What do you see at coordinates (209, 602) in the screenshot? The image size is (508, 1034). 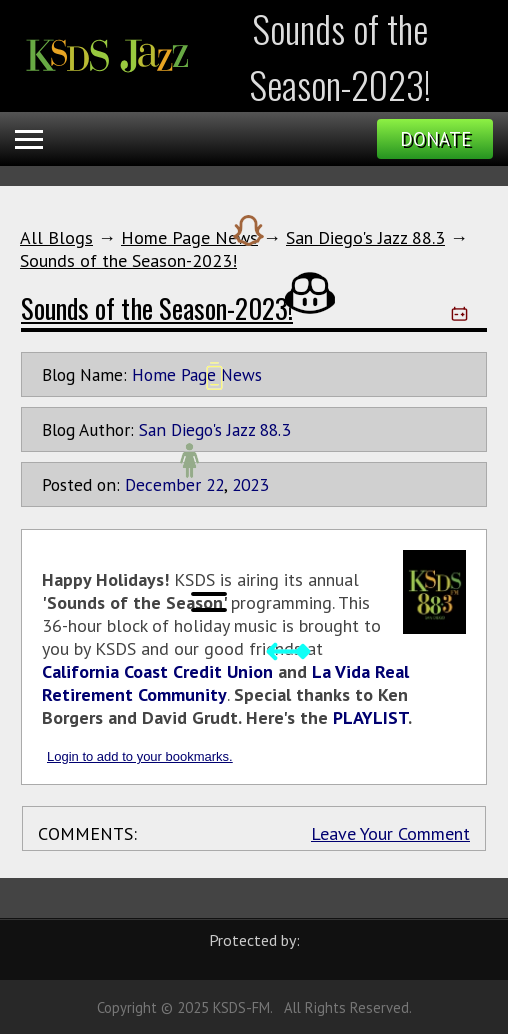 I see `open navigation menu` at bounding box center [209, 602].